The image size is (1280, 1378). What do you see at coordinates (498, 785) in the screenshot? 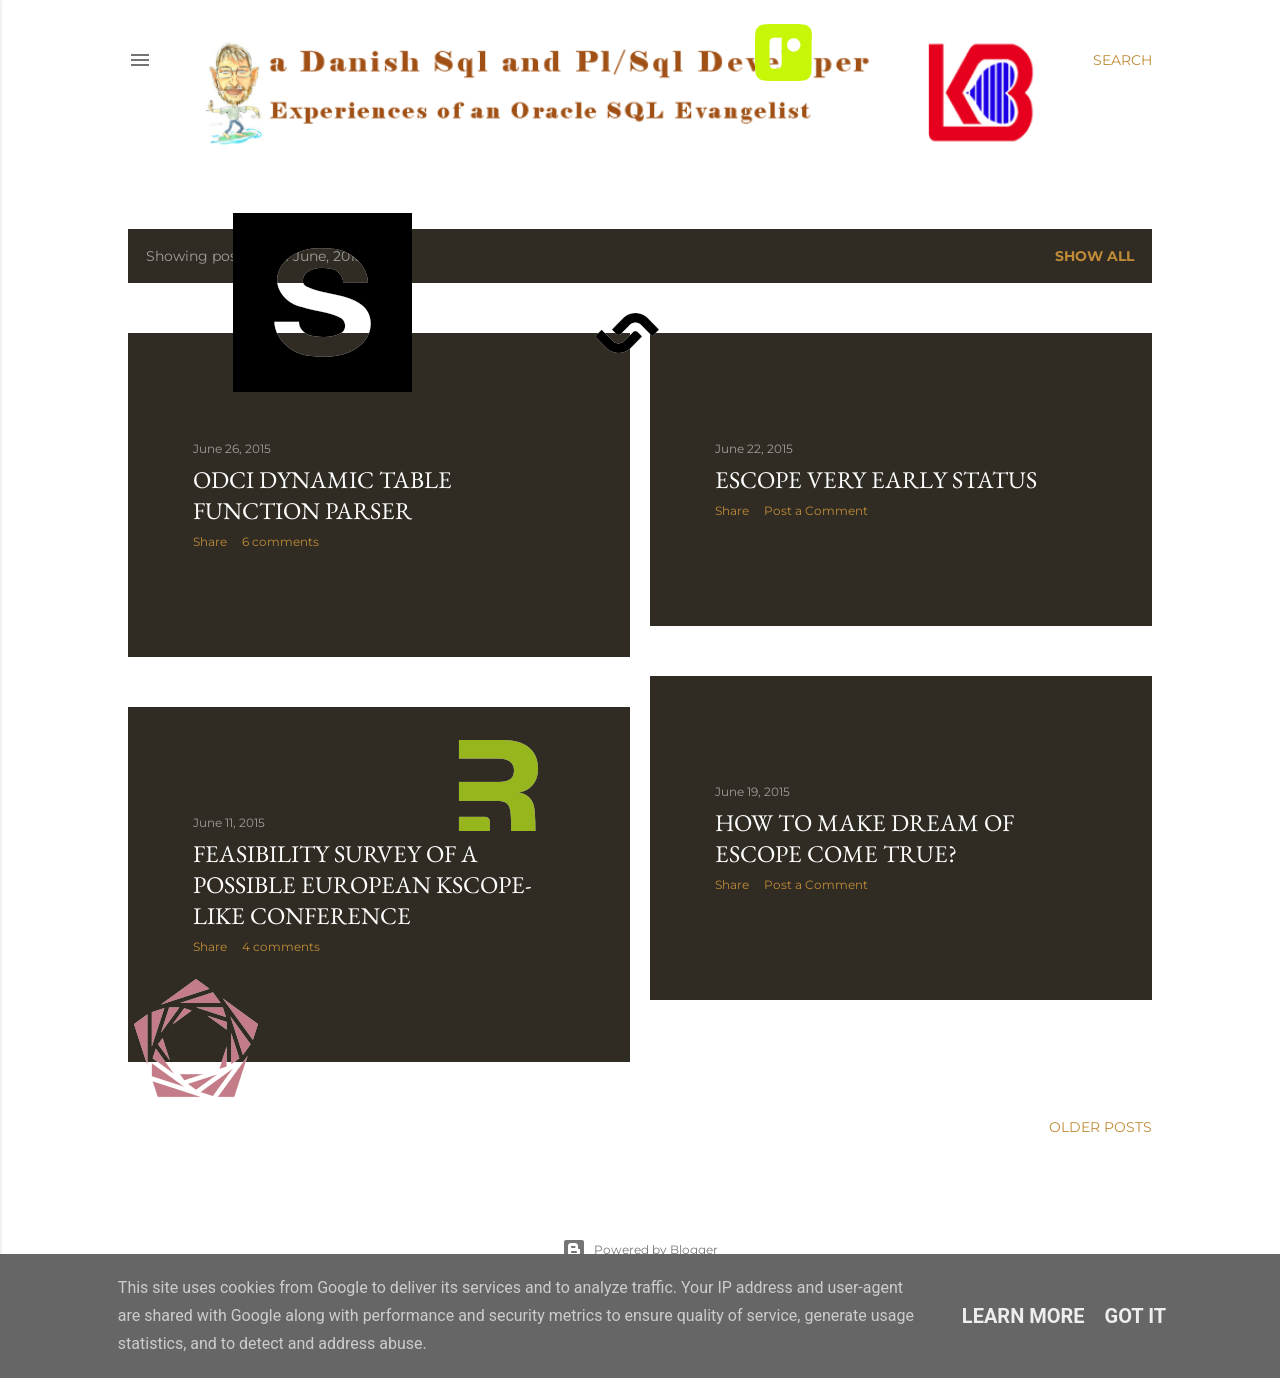
I see `remix framework logo` at bounding box center [498, 785].